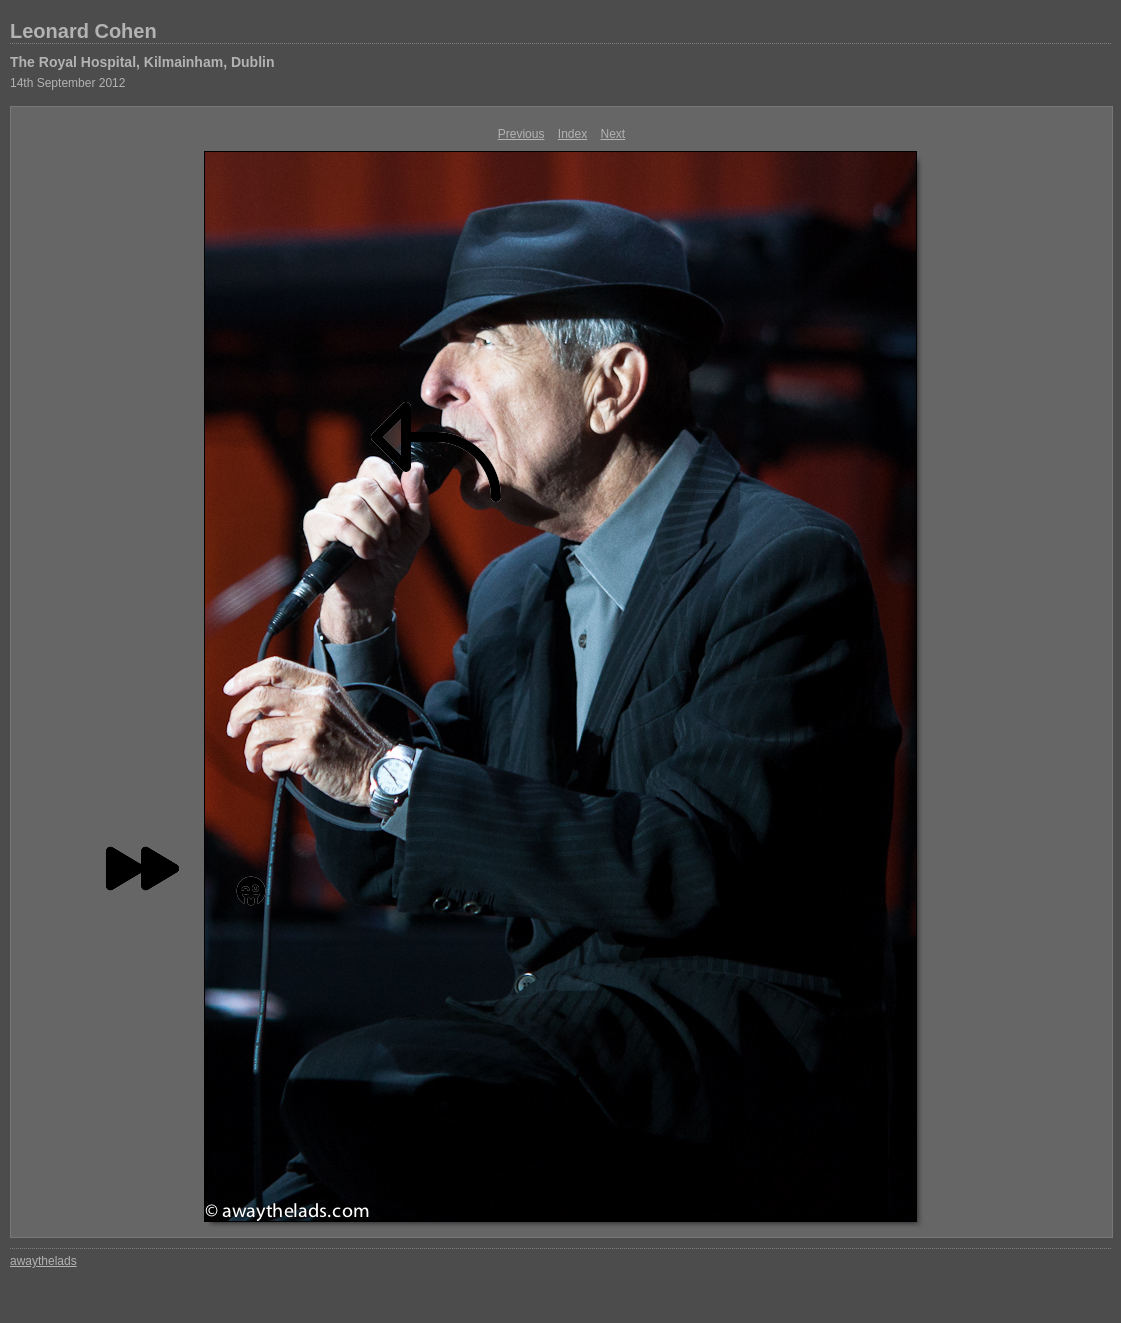  I want to click on insert a playful or silly emoji reaction, so click(251, 891).